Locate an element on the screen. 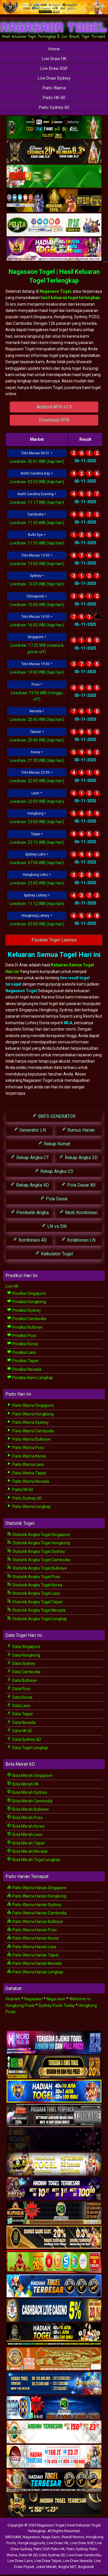  indicates a heartbreak or relationship-ending zone in a game is located at coordinates (105, 260).